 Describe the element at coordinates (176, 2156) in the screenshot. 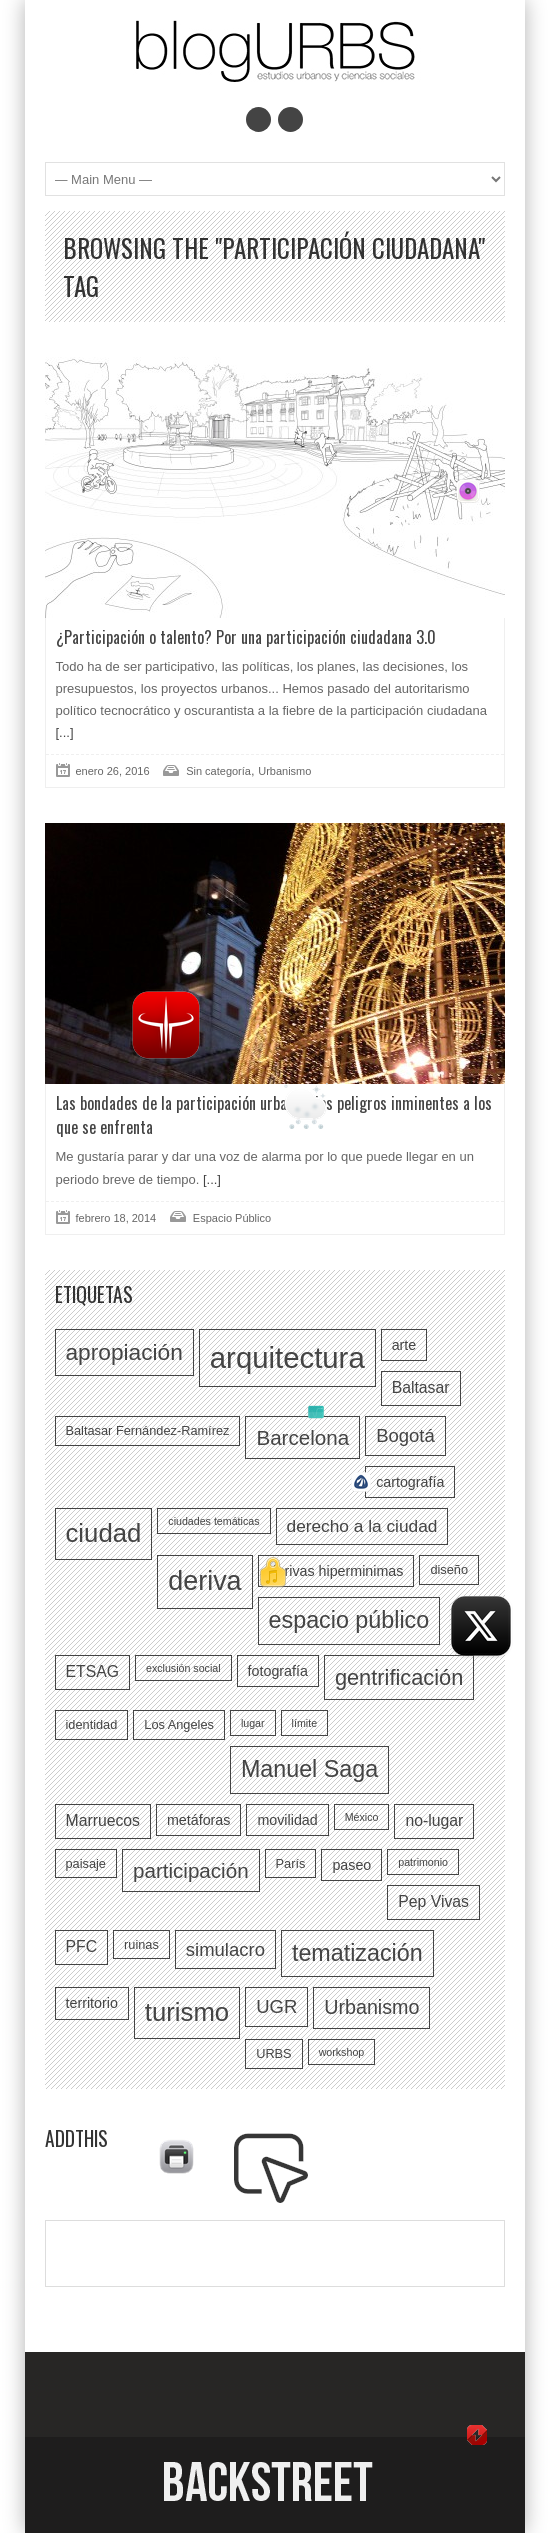

I see `open print center to manage print jobs` at that location.